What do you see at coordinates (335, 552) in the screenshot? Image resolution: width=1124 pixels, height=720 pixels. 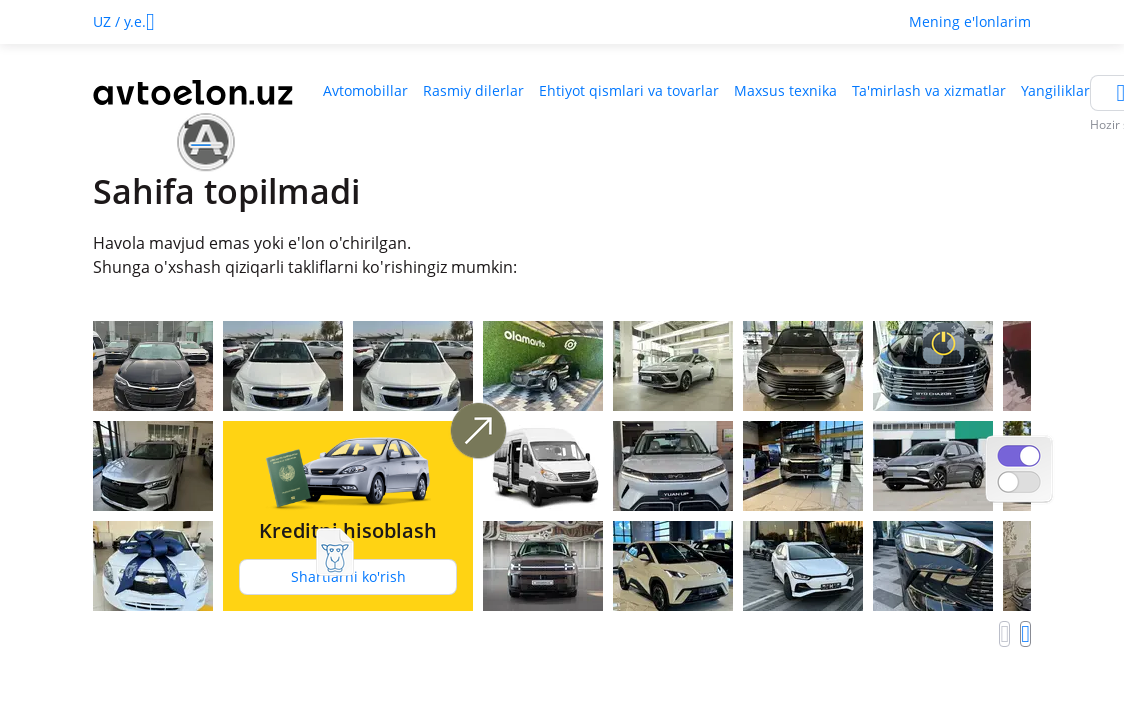 I see `a perl programming language file` at bounding box center [335, 552].